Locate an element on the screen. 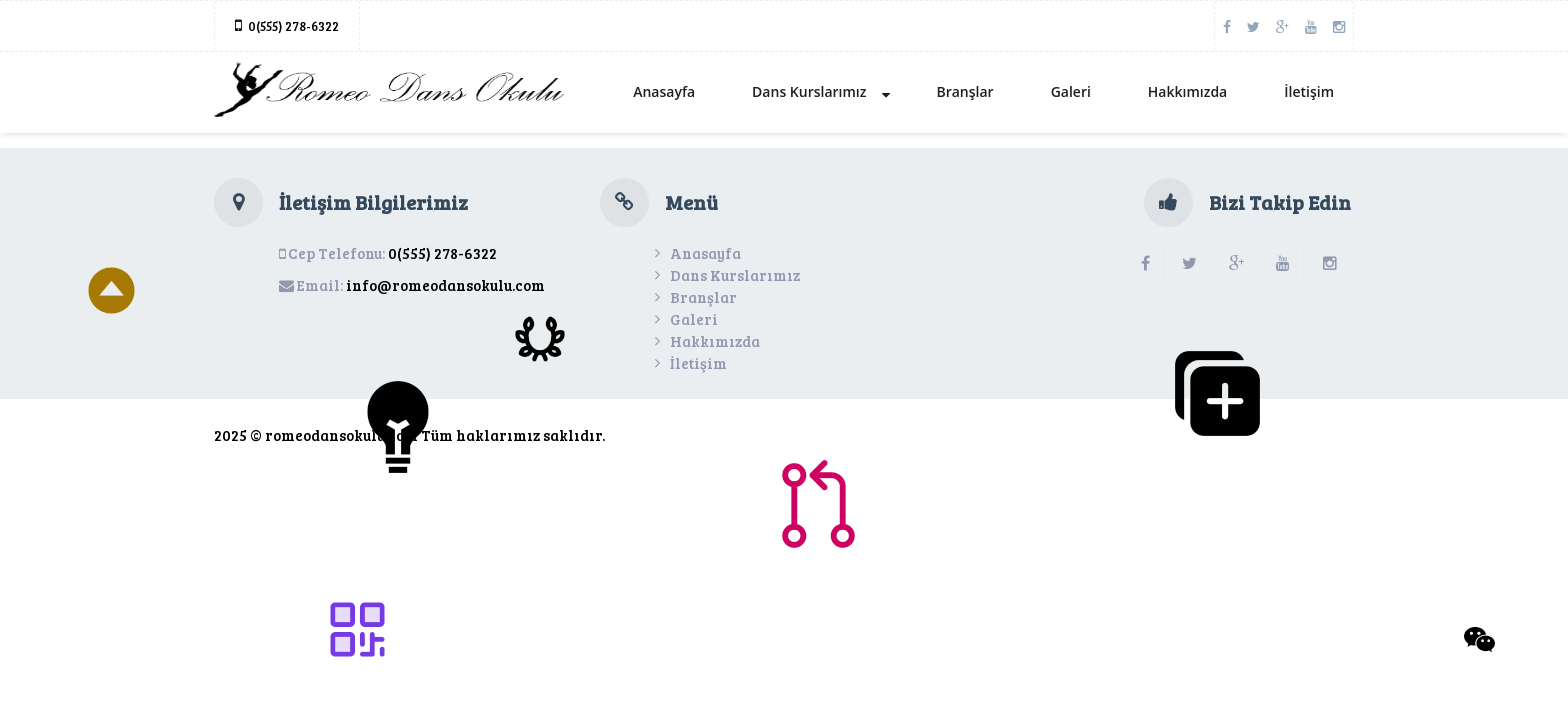 Image resolution: width=1568 pixels, height=720 pixels. open WeChat messaging app is located at coordinates (1479, 639).